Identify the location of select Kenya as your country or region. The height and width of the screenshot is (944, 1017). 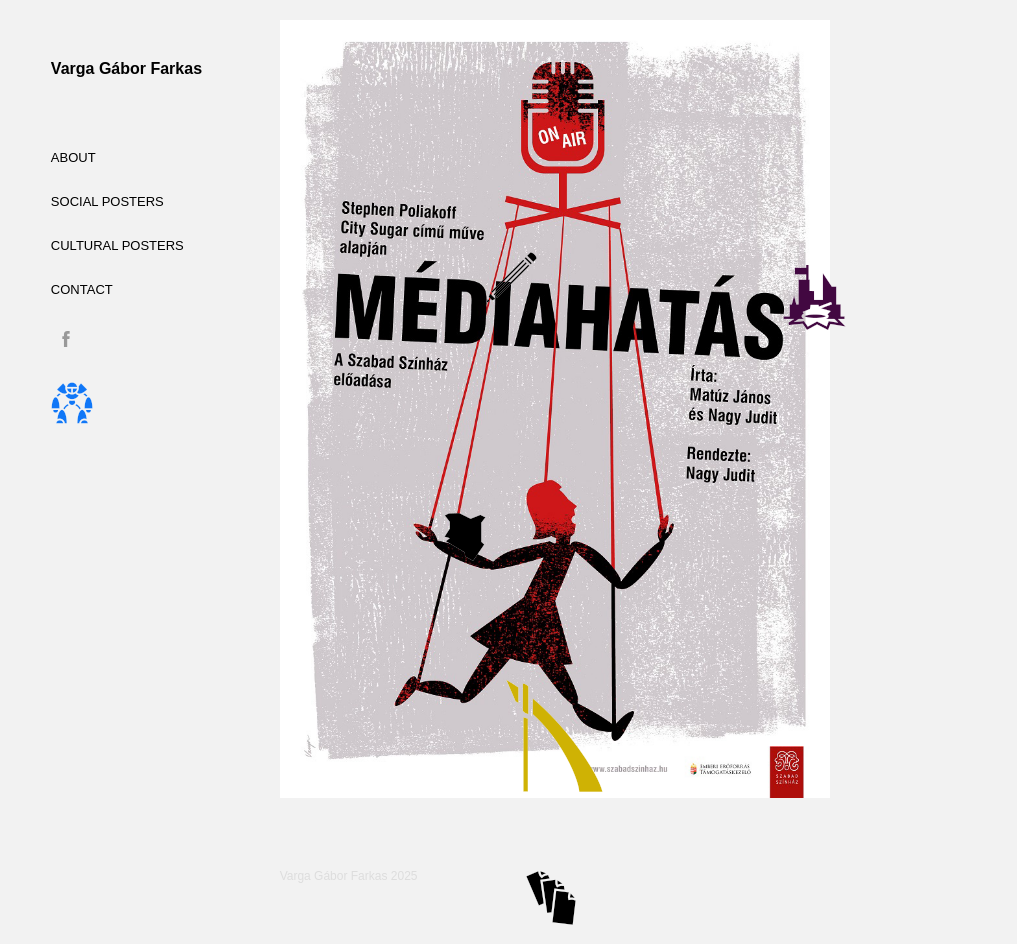
(465, 537).